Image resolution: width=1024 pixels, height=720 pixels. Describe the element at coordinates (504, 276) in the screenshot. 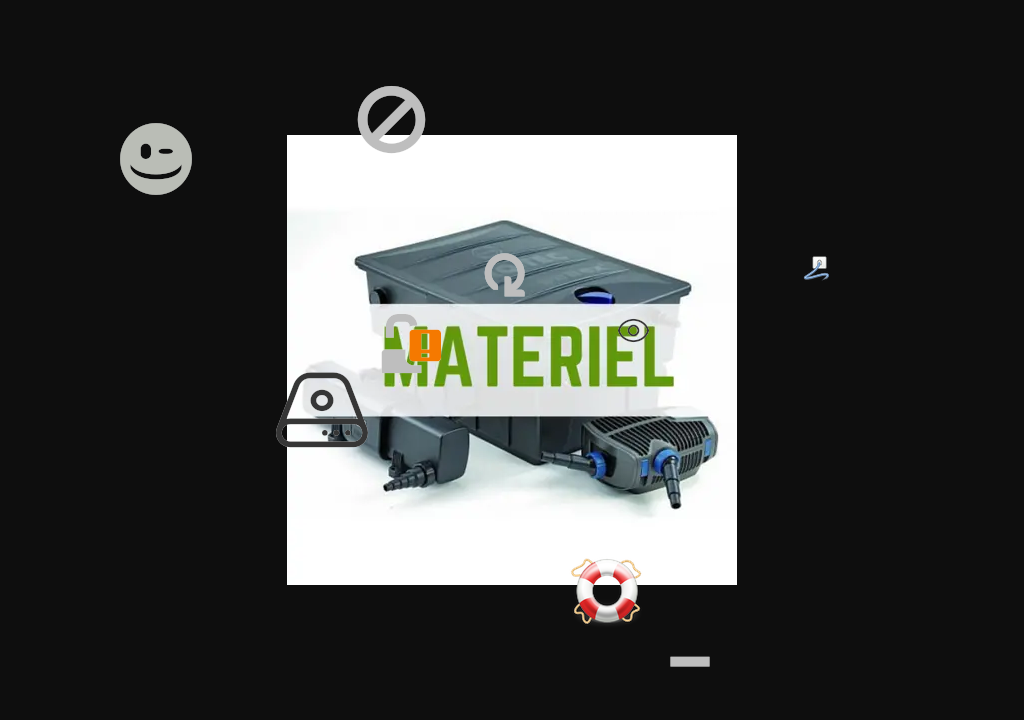

I see `screen rotation is enabled` at that location.